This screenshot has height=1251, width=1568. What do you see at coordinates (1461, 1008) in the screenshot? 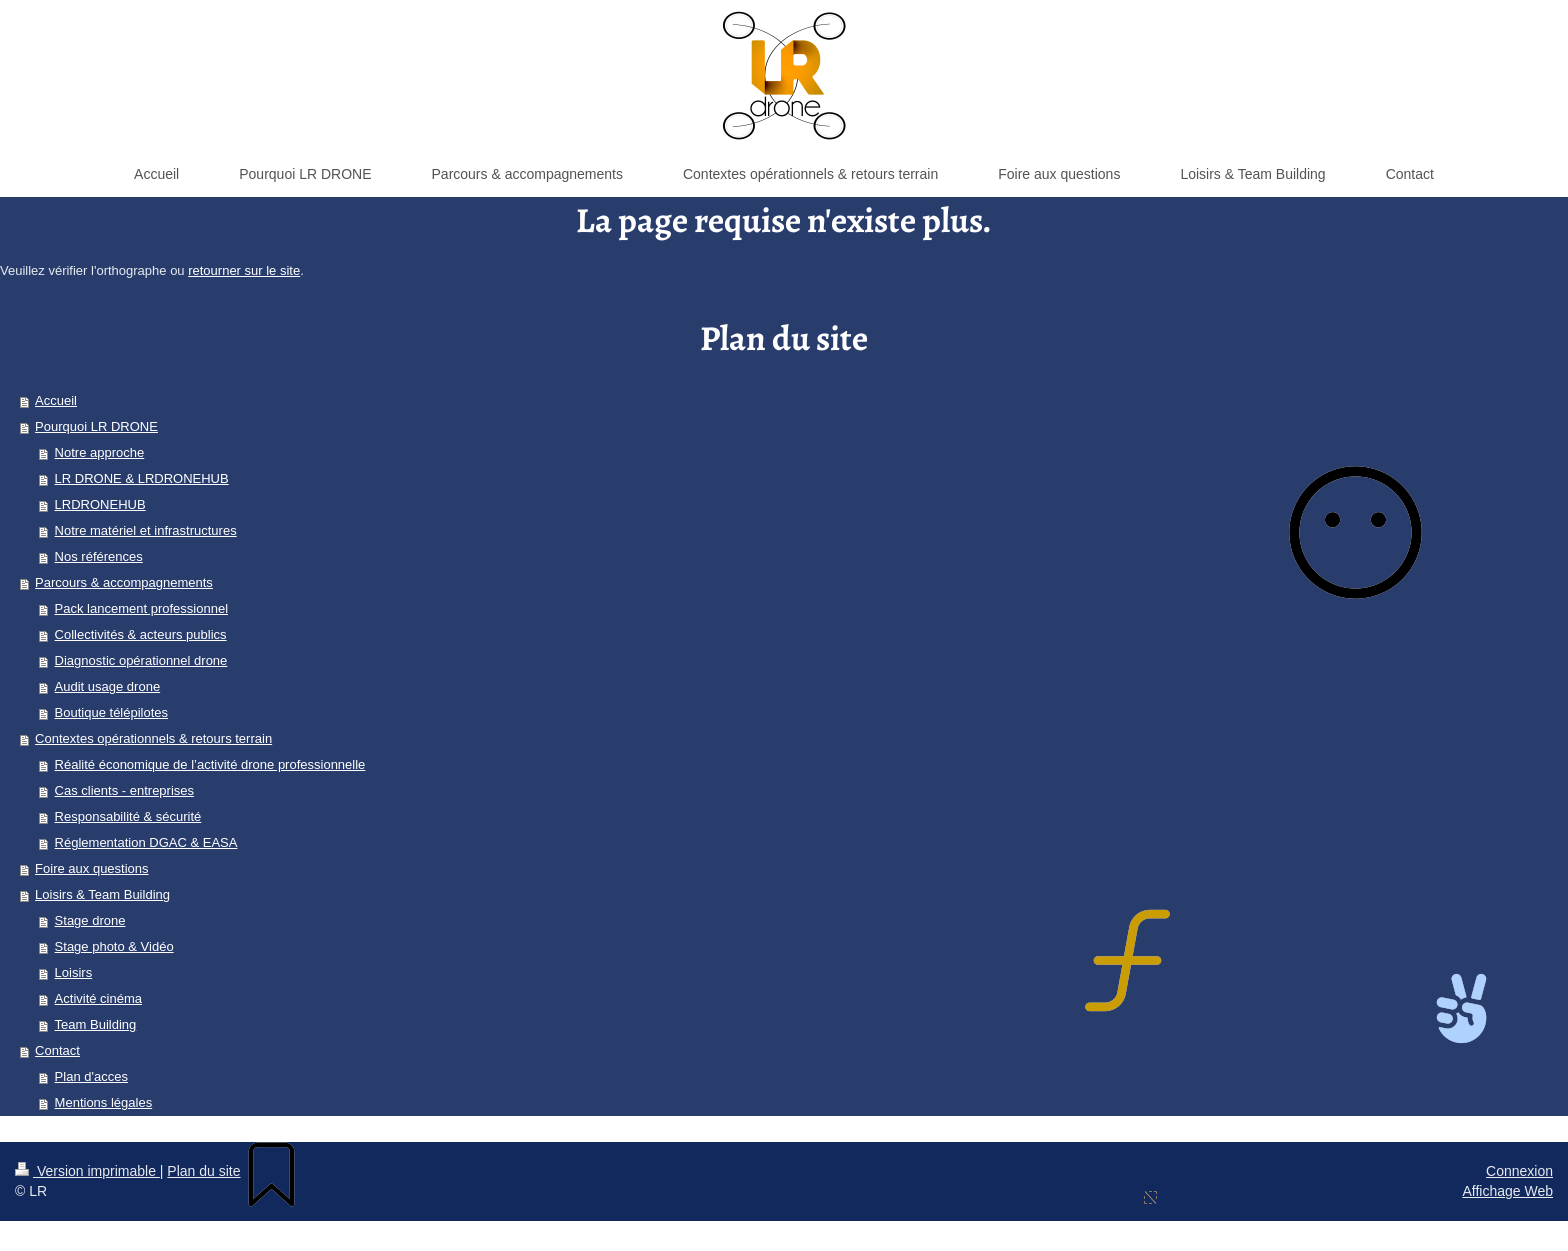
I see `send a peace sign or friendly gesture` at bounding box center [1461, 1008].